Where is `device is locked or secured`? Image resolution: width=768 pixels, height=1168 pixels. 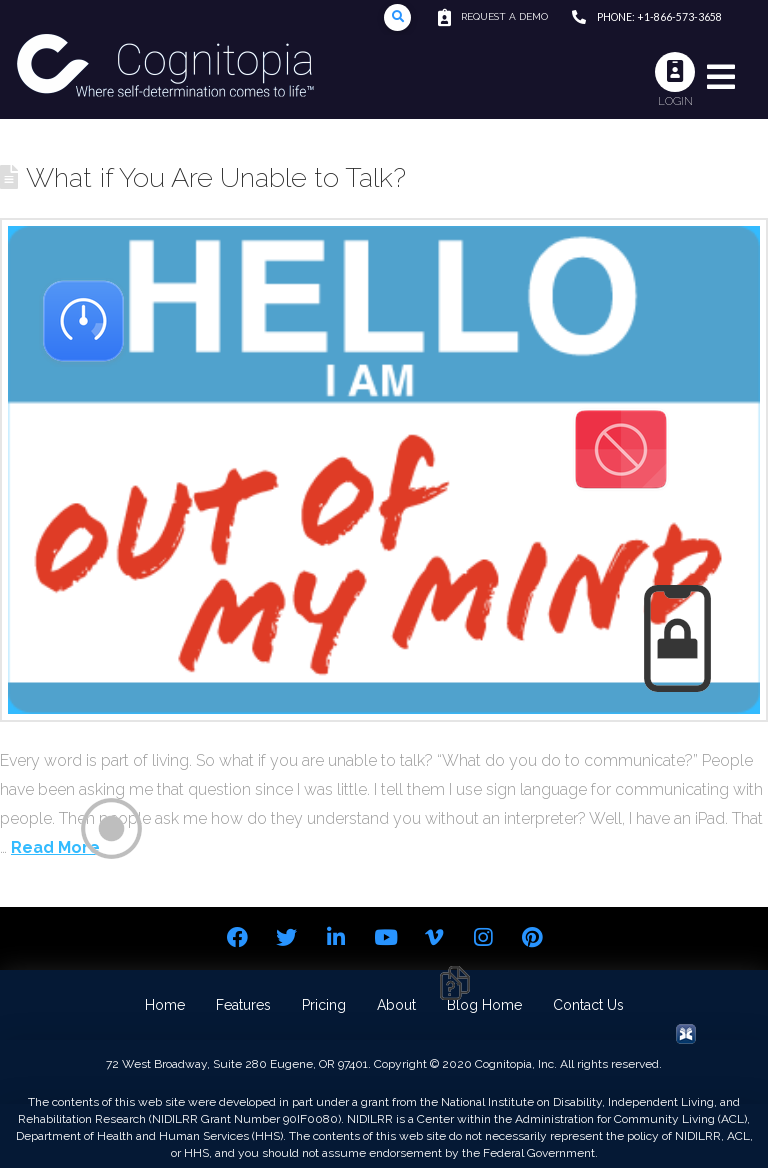
device is locked or secured is located at coordinates (677, 638).